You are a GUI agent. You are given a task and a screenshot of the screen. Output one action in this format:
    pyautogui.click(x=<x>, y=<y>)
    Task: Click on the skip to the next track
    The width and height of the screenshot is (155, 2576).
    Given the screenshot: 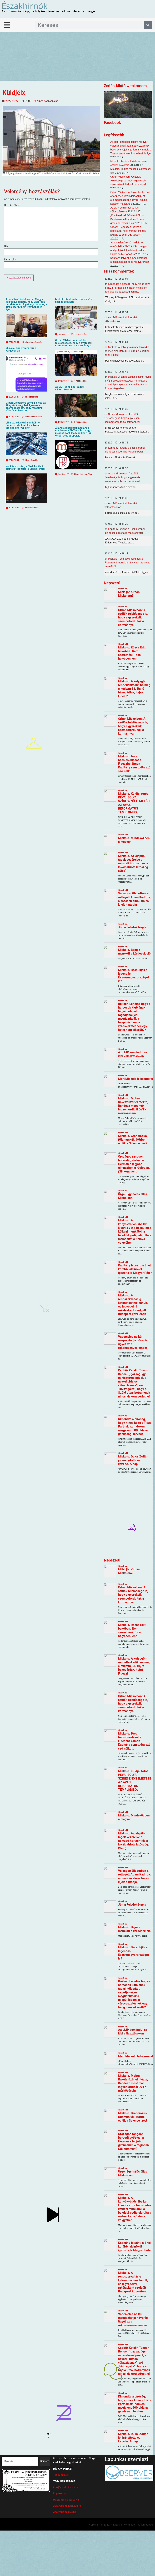 What is the action you would take?
    pyautogui.click(x=53, y=2215)
    